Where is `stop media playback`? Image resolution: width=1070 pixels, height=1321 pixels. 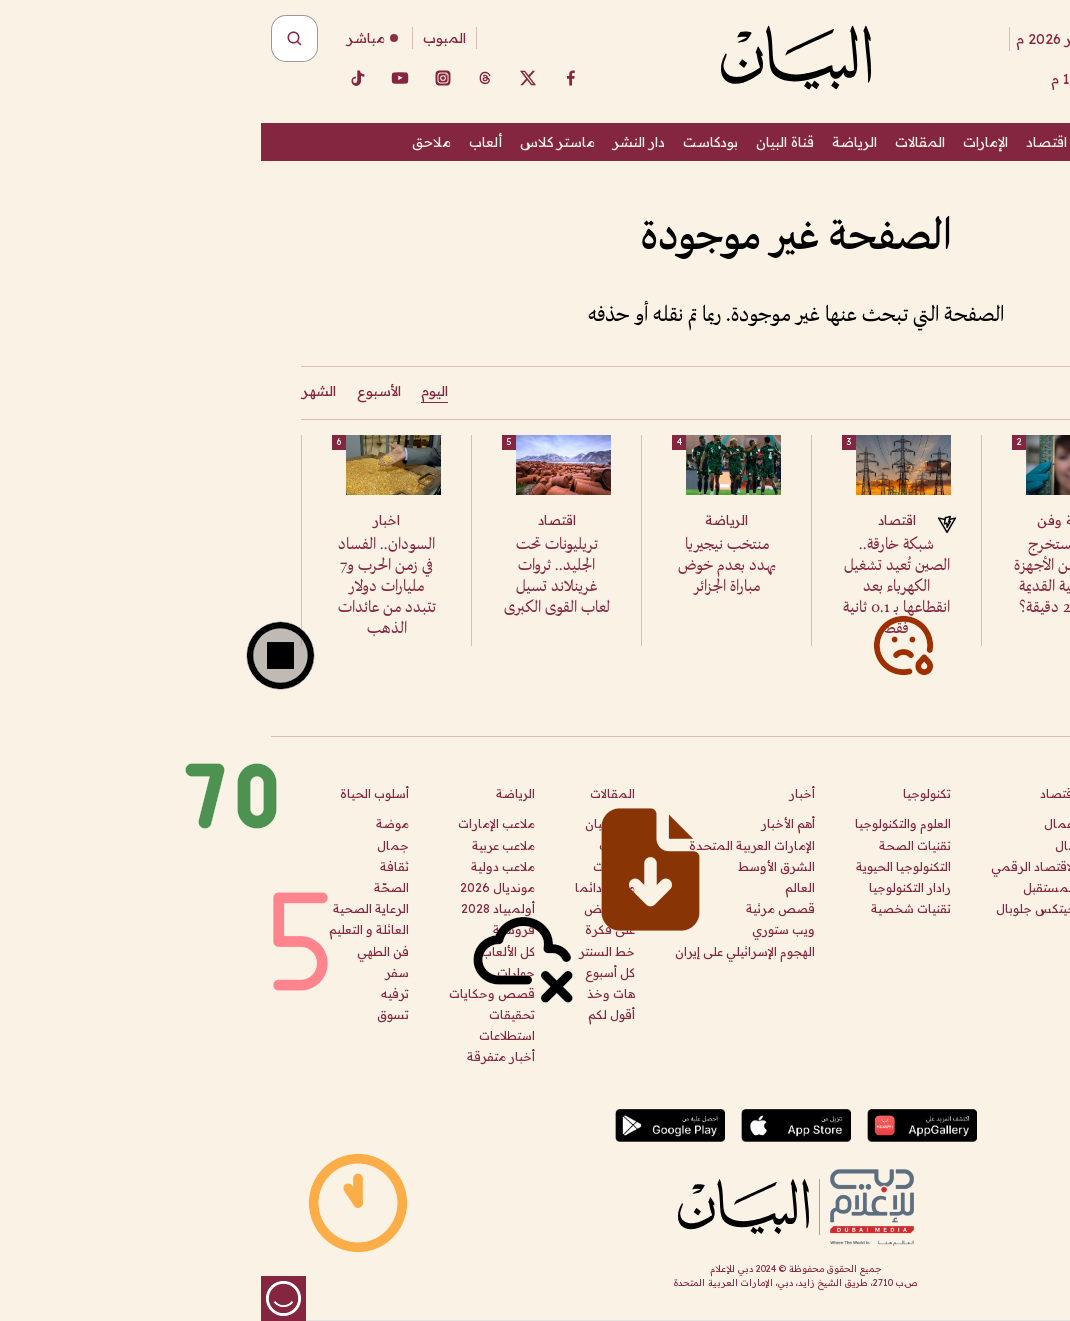 stop media playback is located at coordinates (280, 655).